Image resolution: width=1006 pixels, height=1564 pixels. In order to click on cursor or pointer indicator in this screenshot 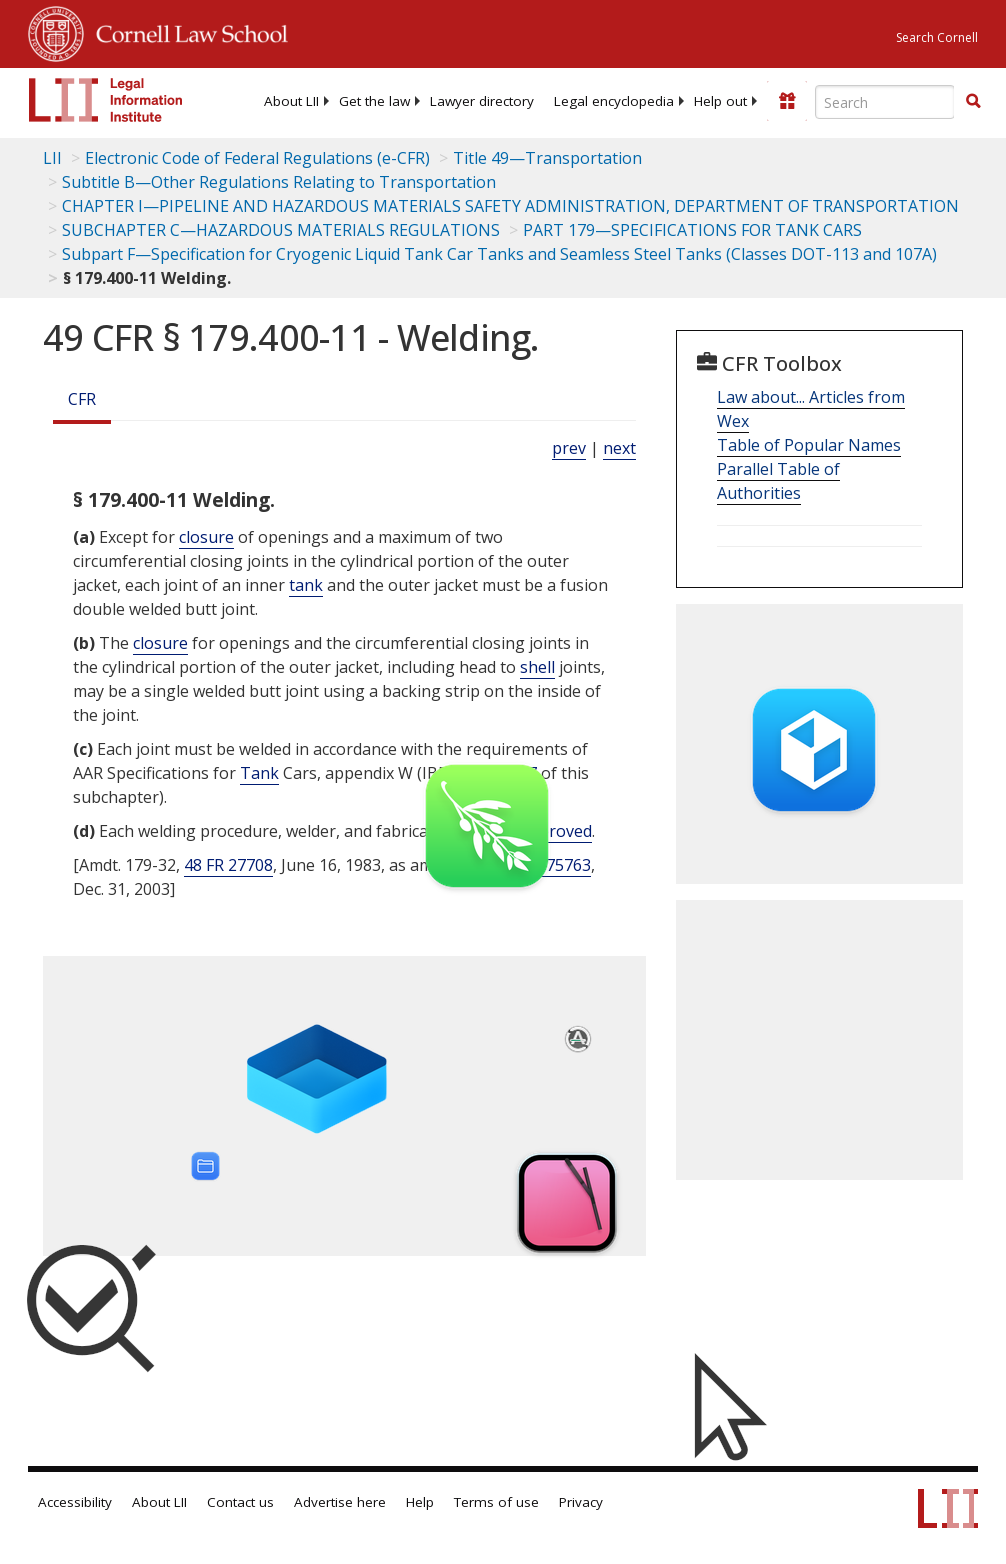, I will do `click(732, 1407)`.